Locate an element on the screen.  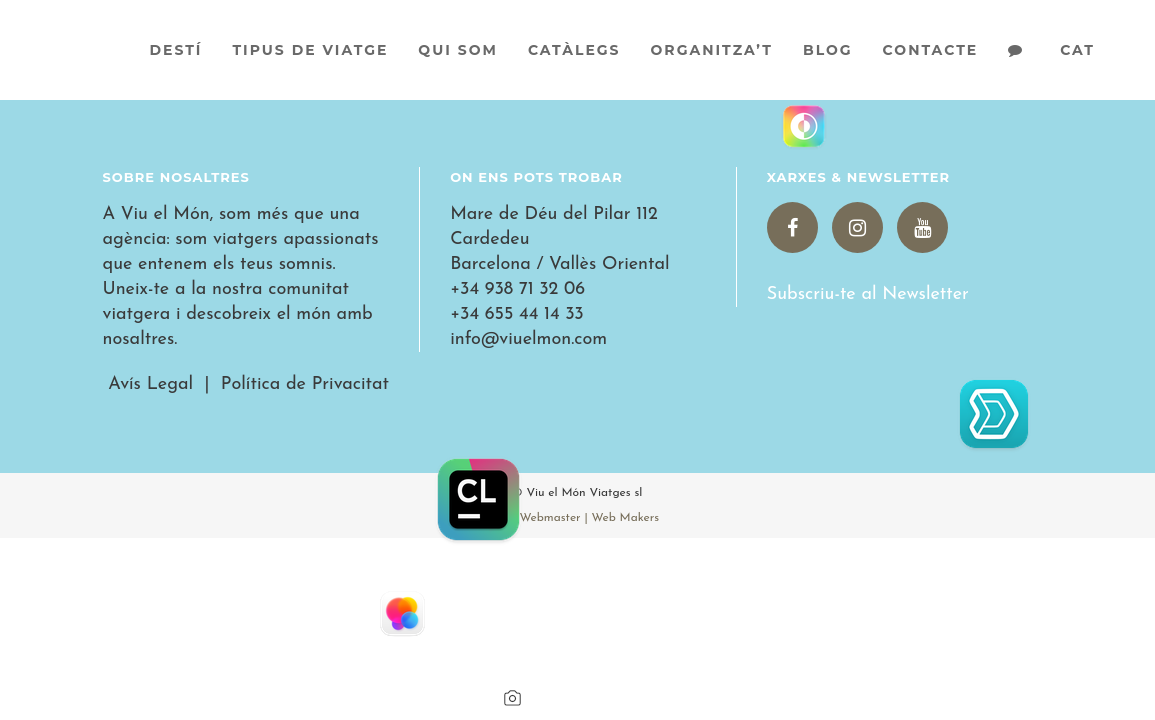
open synology drive cloud storage app is located at coordinates (994, 414).